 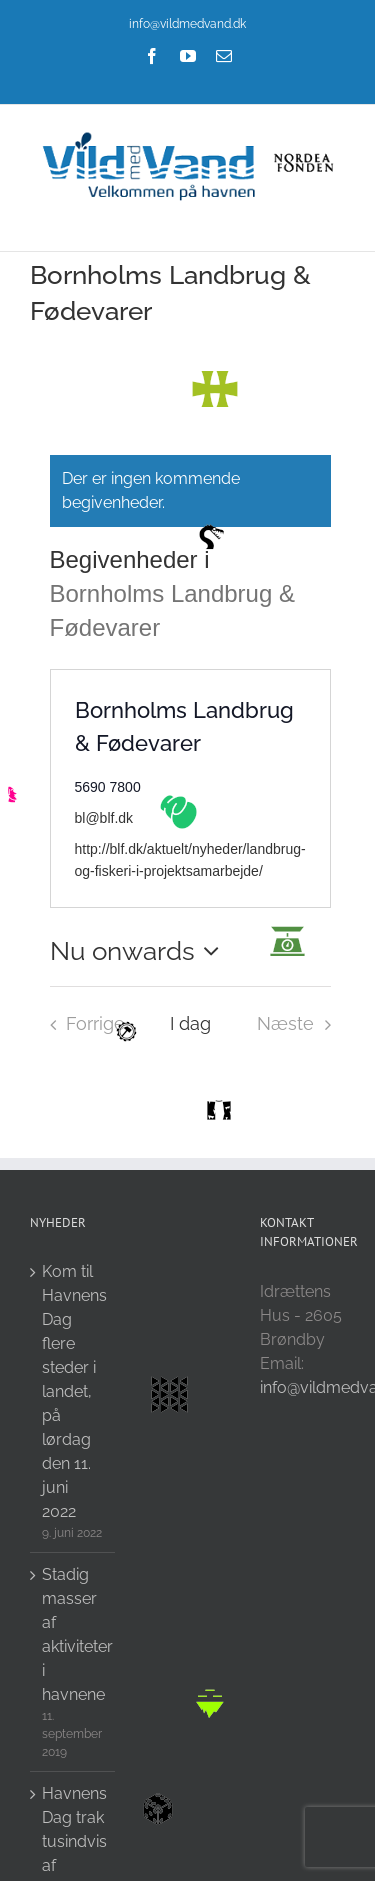 I want to click on easter island moai statue icon, so click(x=12, y=794).